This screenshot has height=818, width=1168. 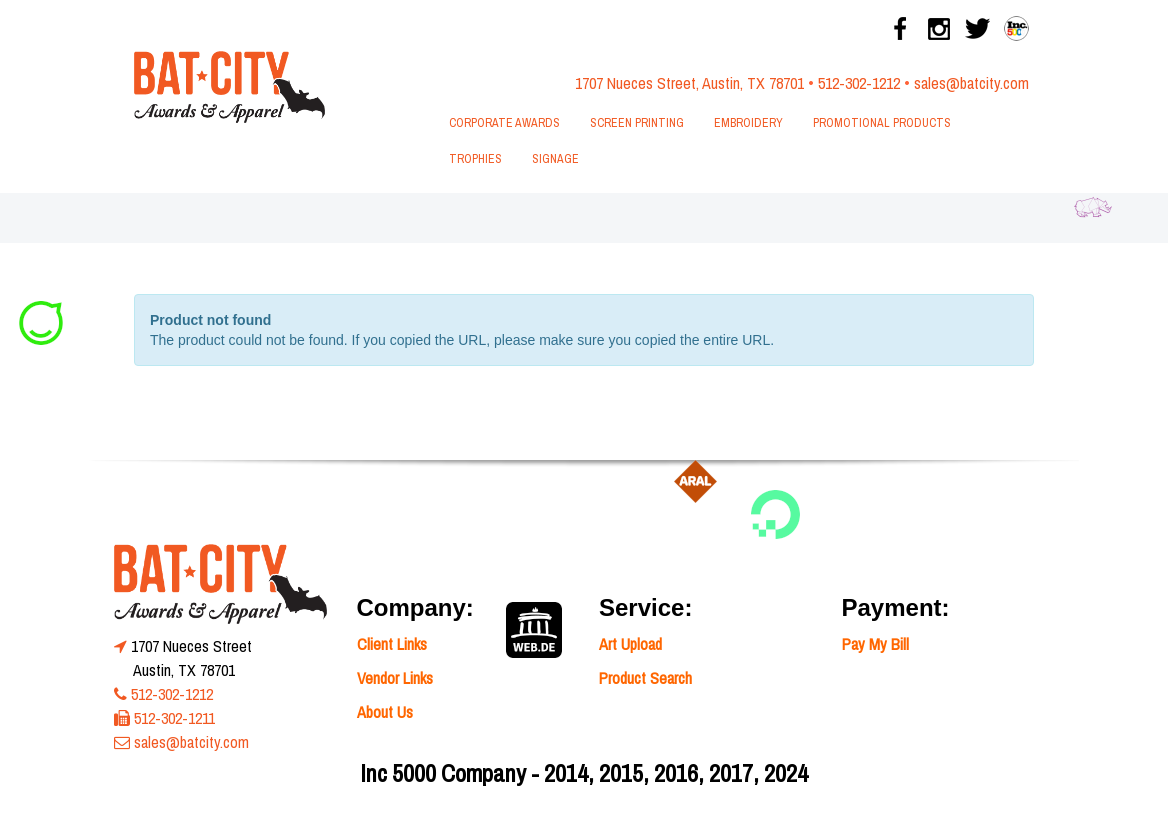 What do you see at coordinates (534, 630) in the screenshot?
I see `open web.de email service` at bounding box center [534, 630].